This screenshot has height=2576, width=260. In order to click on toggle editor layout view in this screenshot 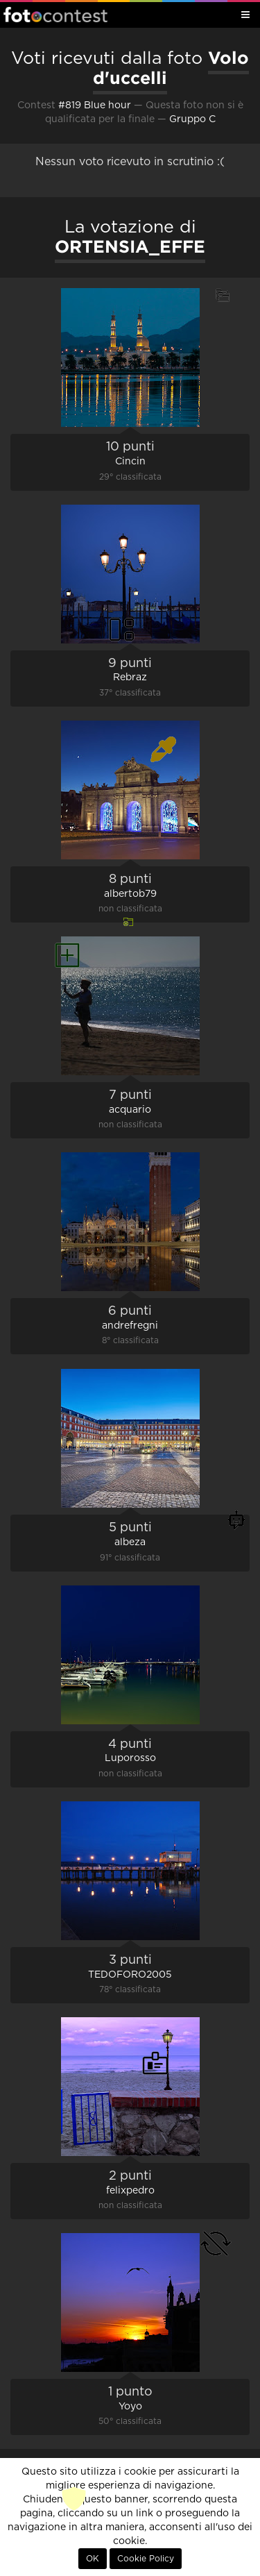, I will do `click(121, 630)`.